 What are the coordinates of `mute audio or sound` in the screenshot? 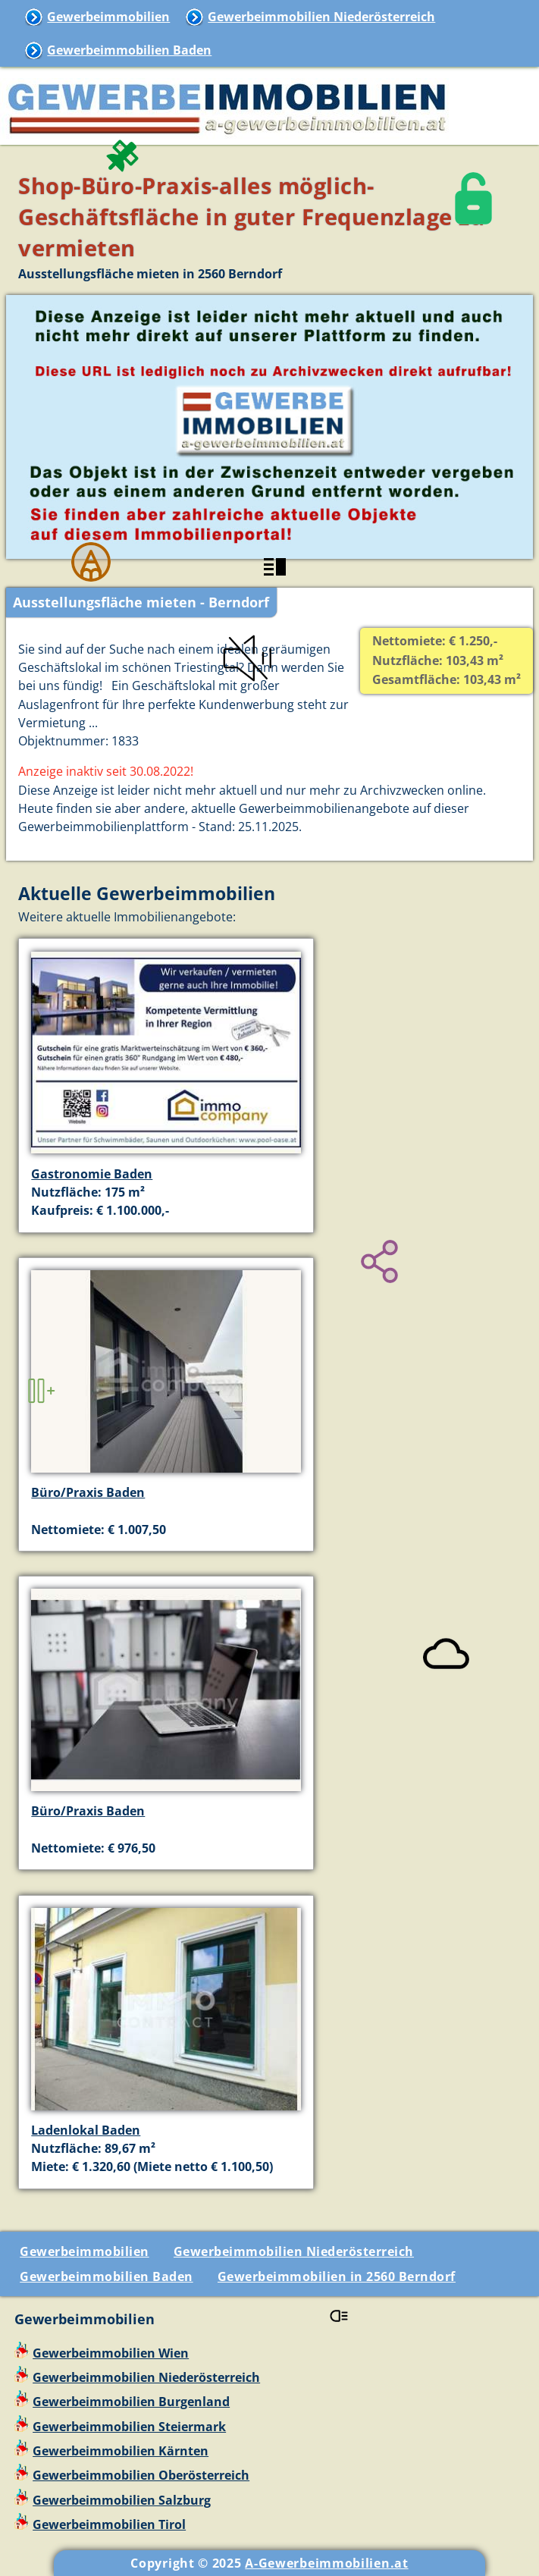 It's located at (246, 658).